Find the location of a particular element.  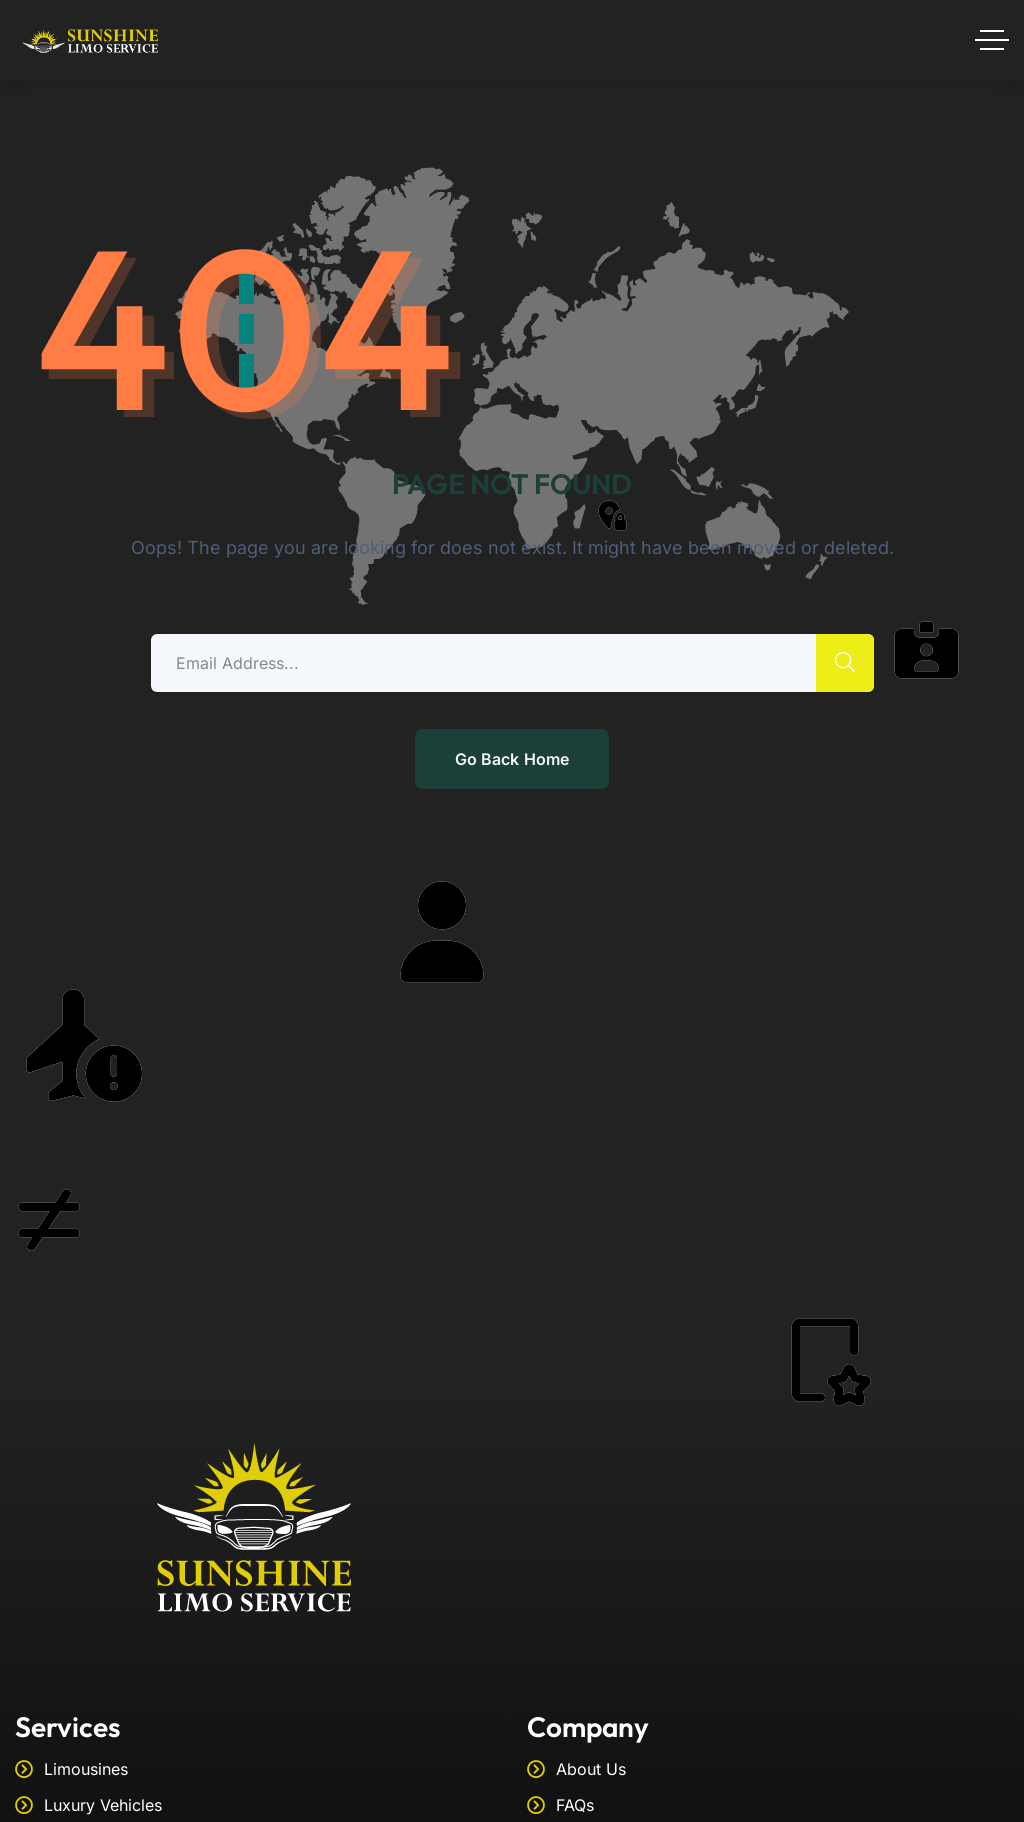

indicates values are not equal or mismatched is located at coordinates (49, 1220).